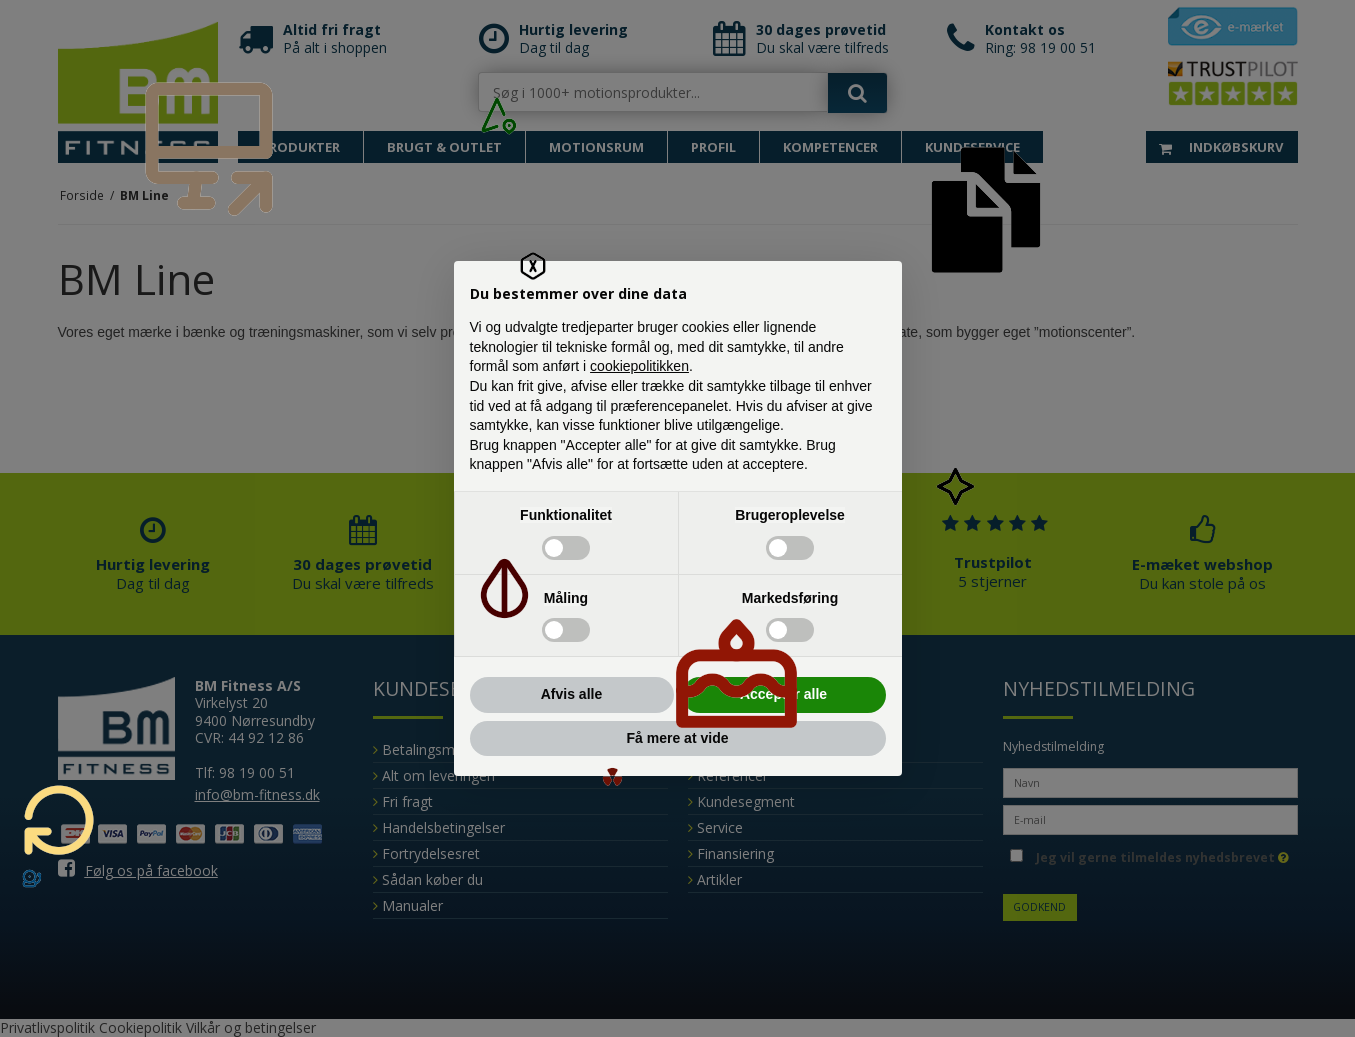 The width and height of the screenshot is (1355, 1037). Describe the element at coordinates (209, 146) in the screenshot. I see `share content from your desktop computer` at that location.